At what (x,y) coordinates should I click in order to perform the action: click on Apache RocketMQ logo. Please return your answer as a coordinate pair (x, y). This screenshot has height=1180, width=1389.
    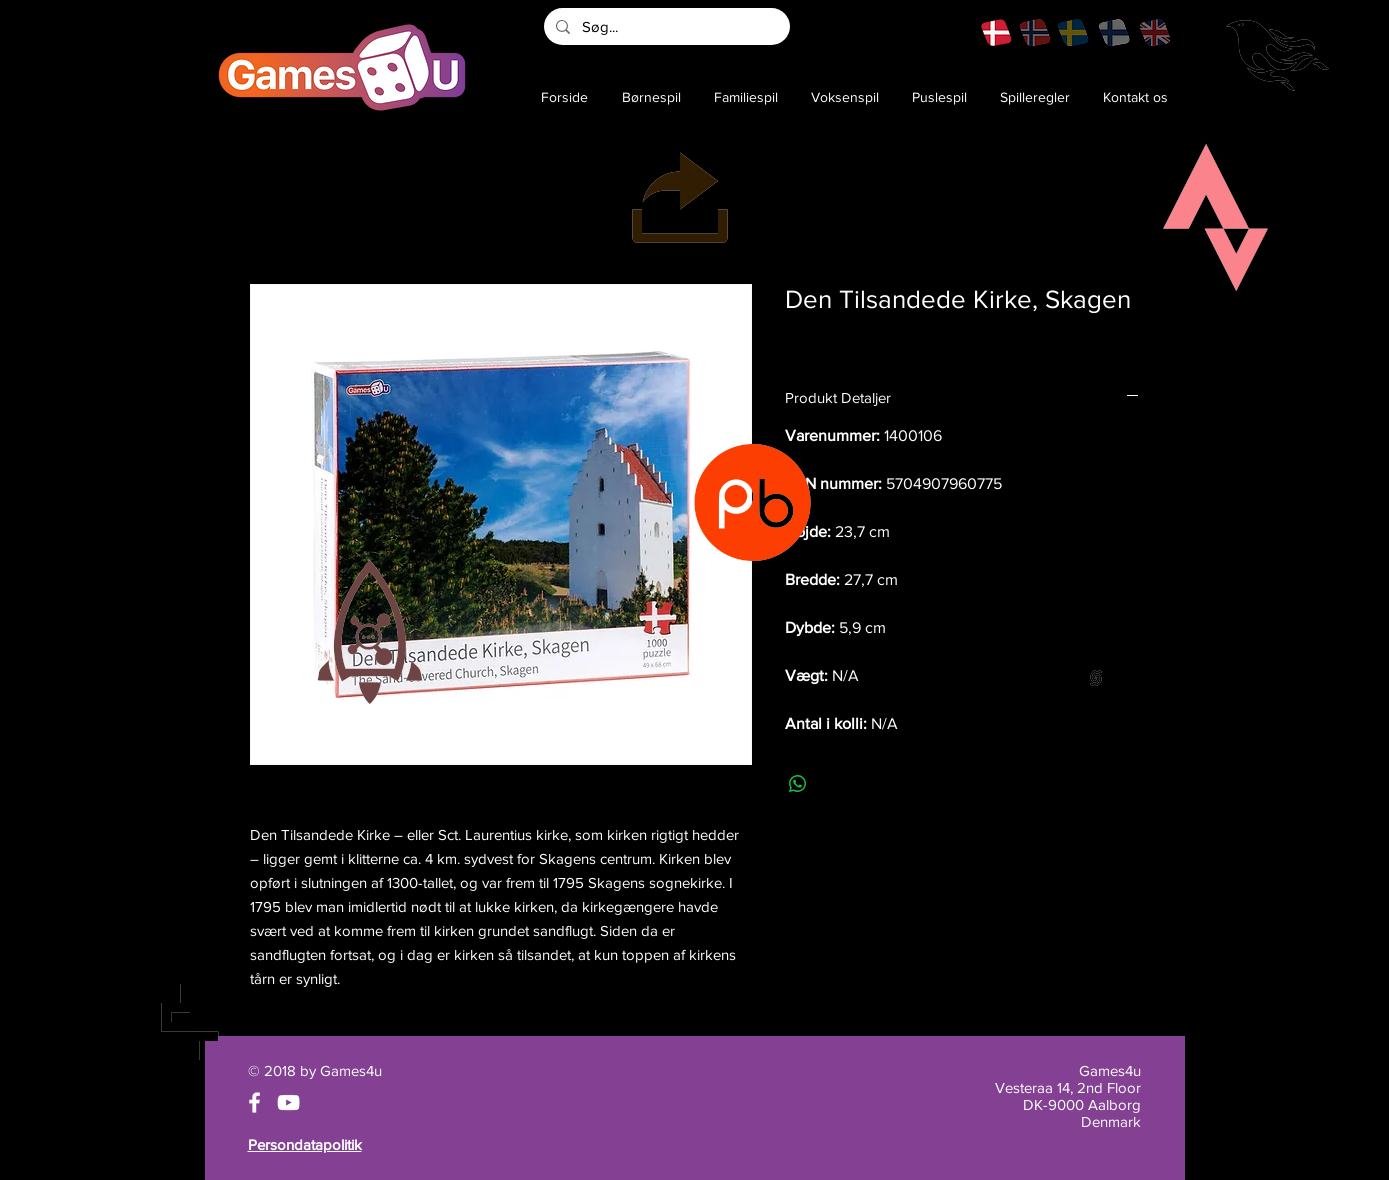
    Looking at the image, I should click on (370, 632).